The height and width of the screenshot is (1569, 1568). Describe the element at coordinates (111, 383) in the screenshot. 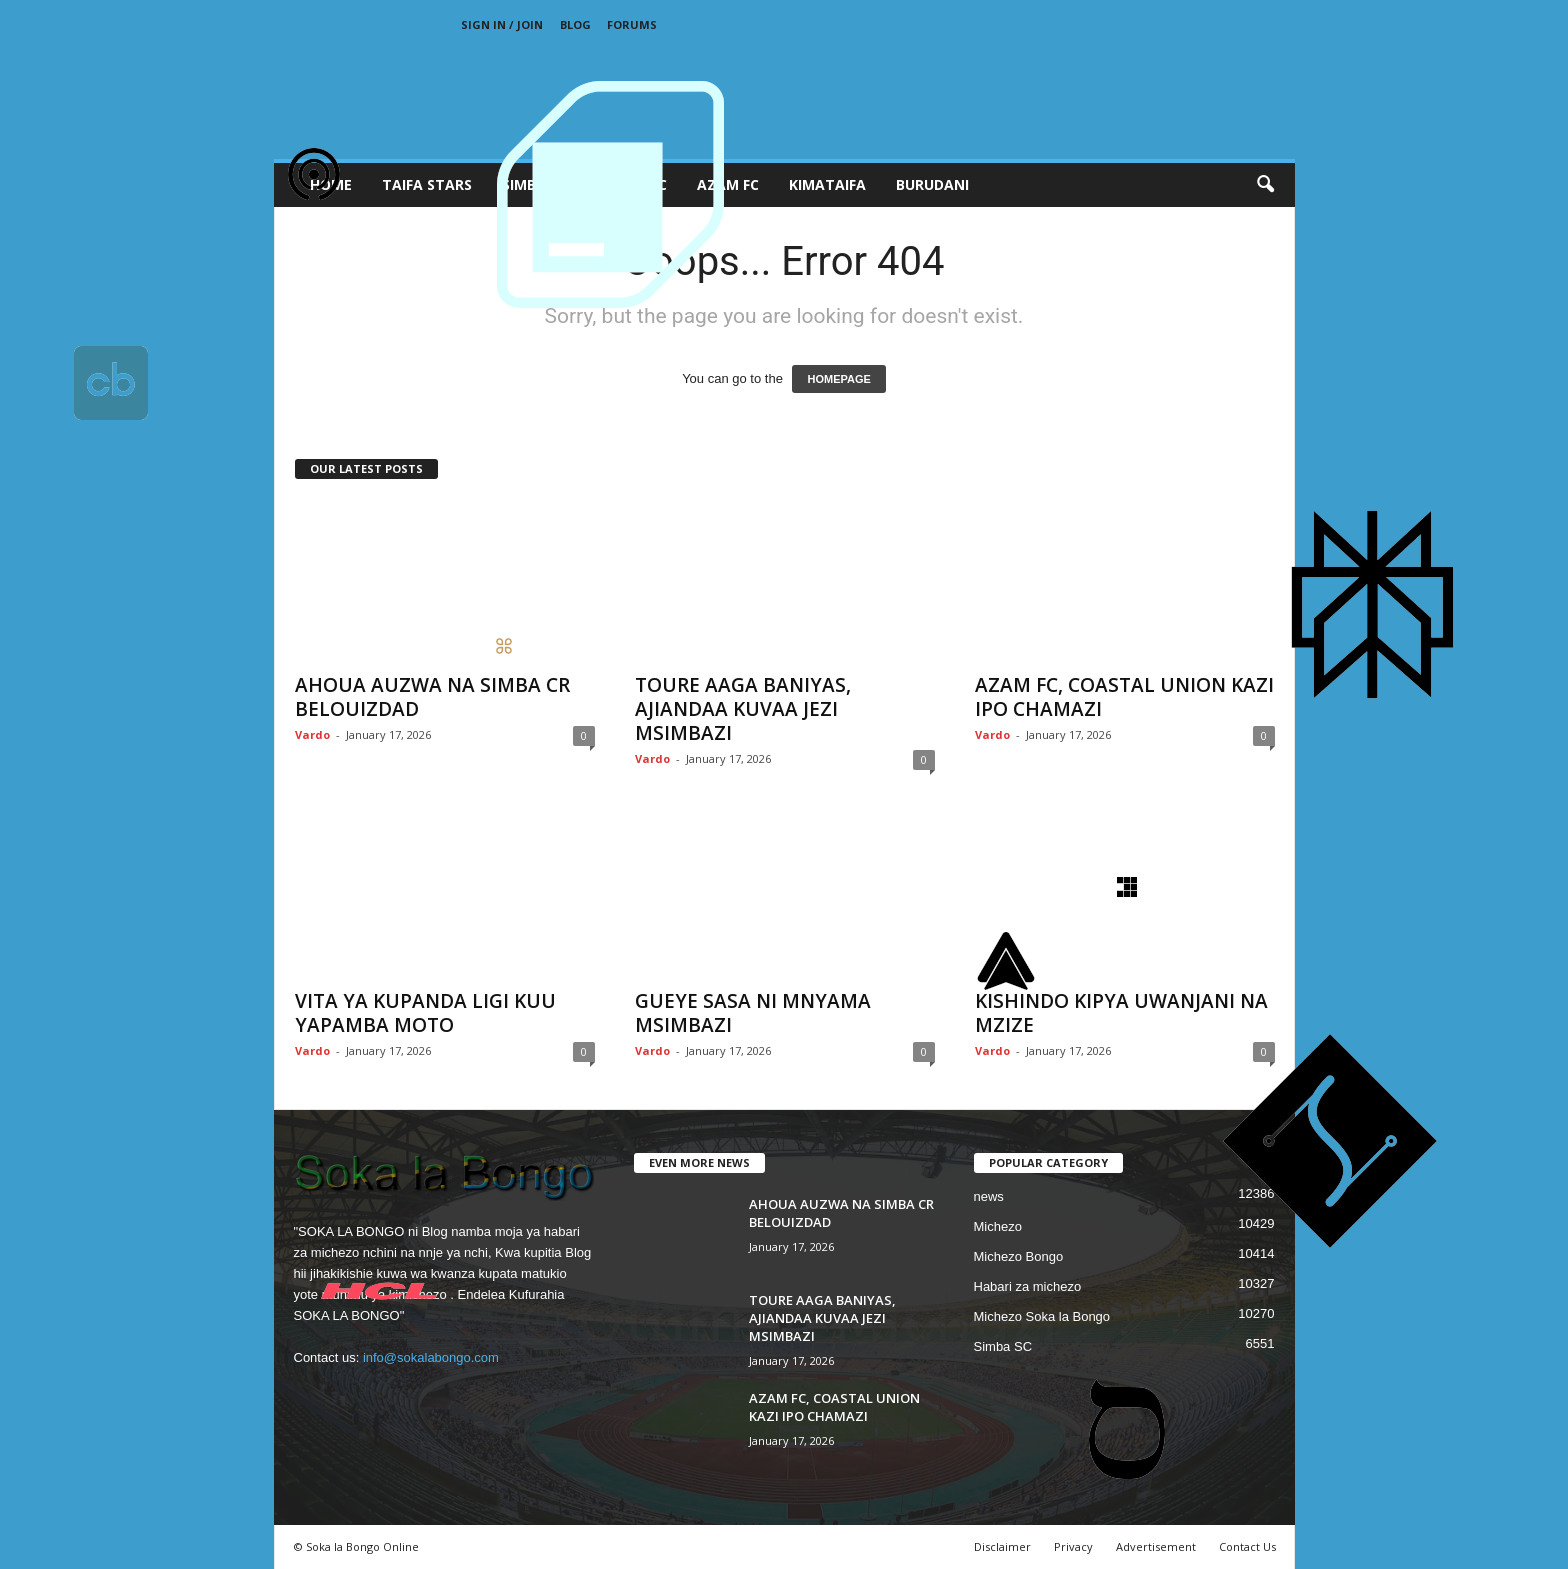

I see `open crunchbase website or app` at that location.